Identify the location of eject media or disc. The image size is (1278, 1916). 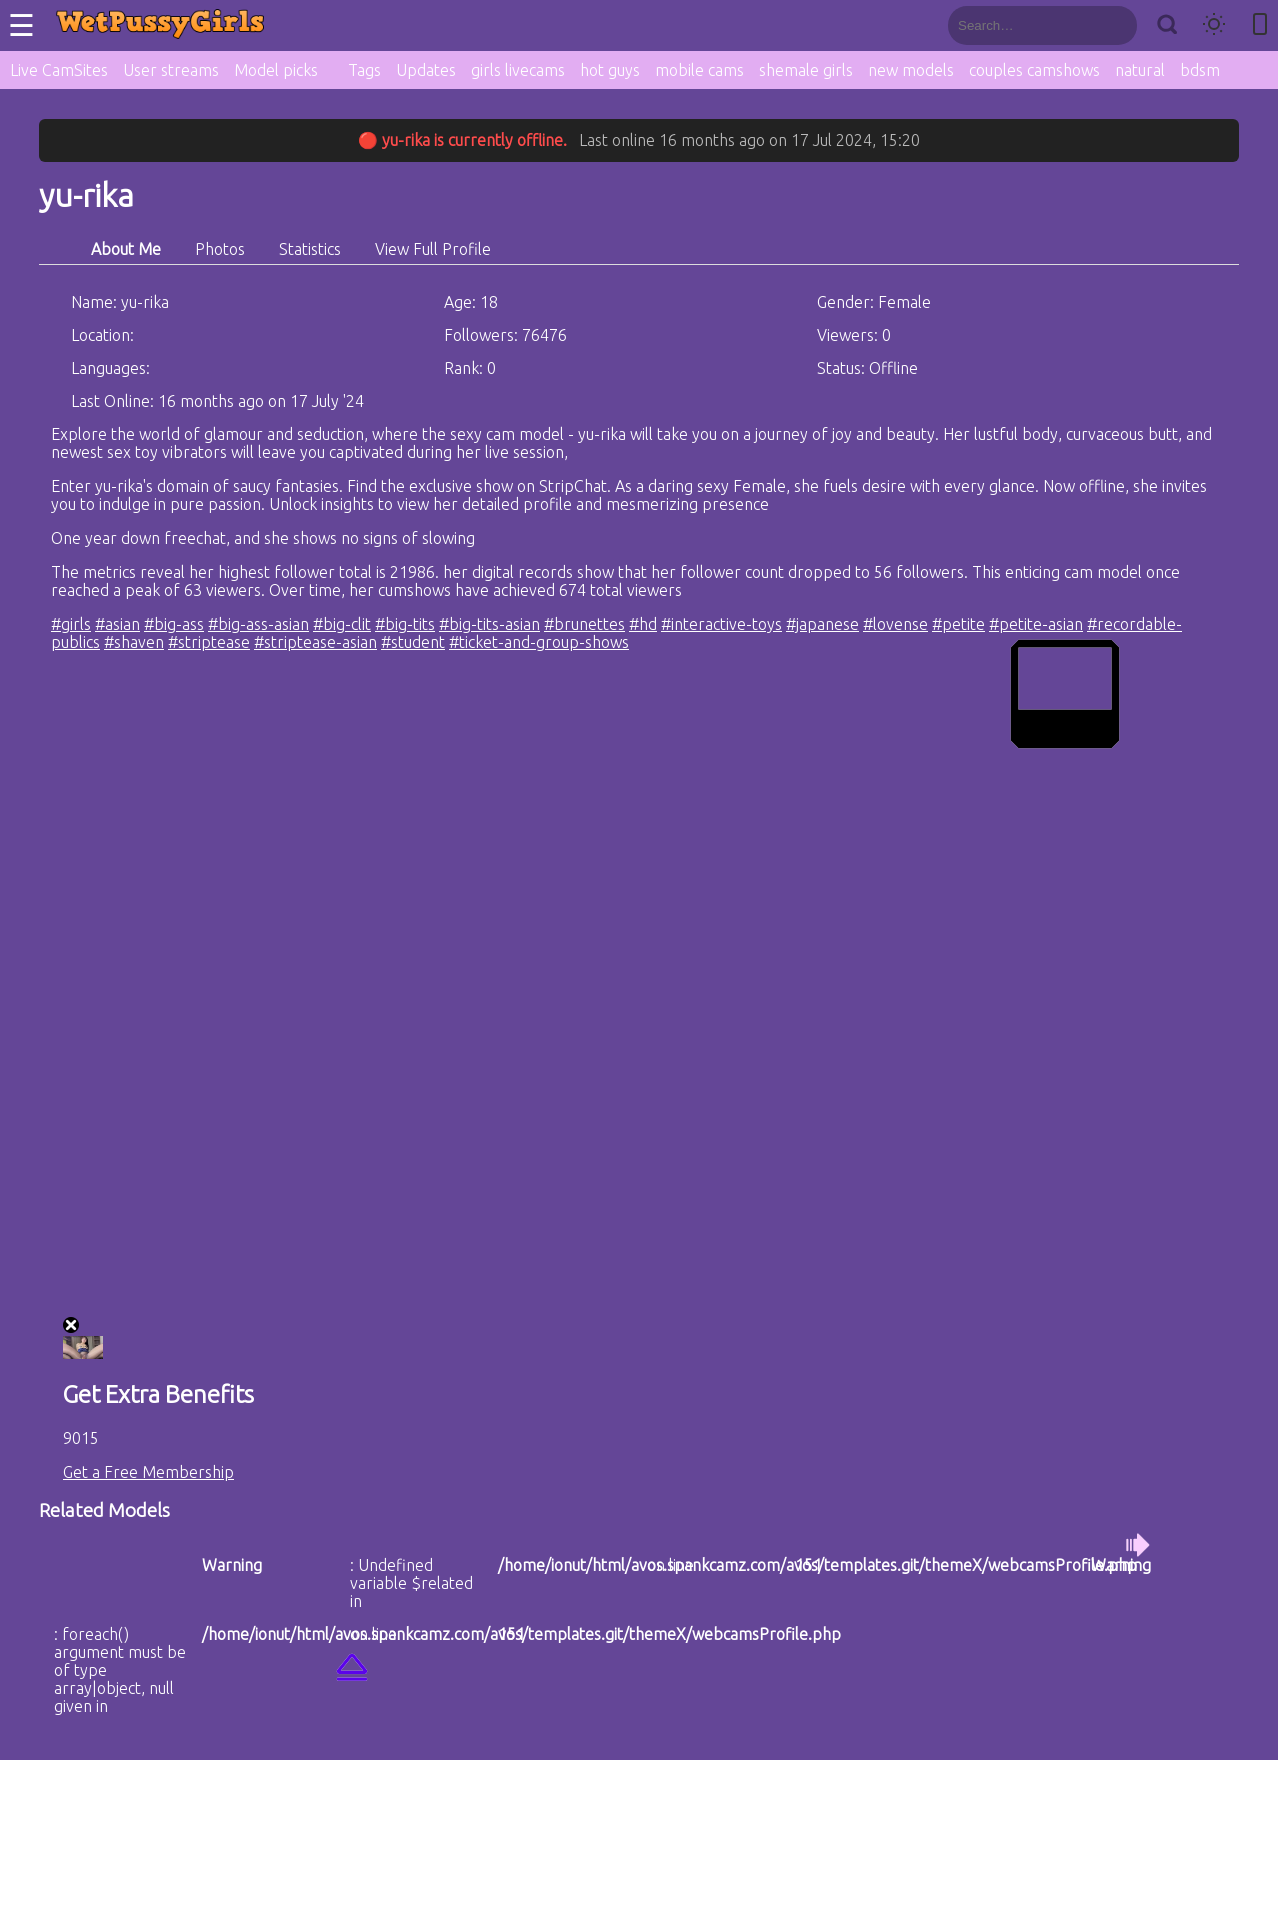
(352, 1669).